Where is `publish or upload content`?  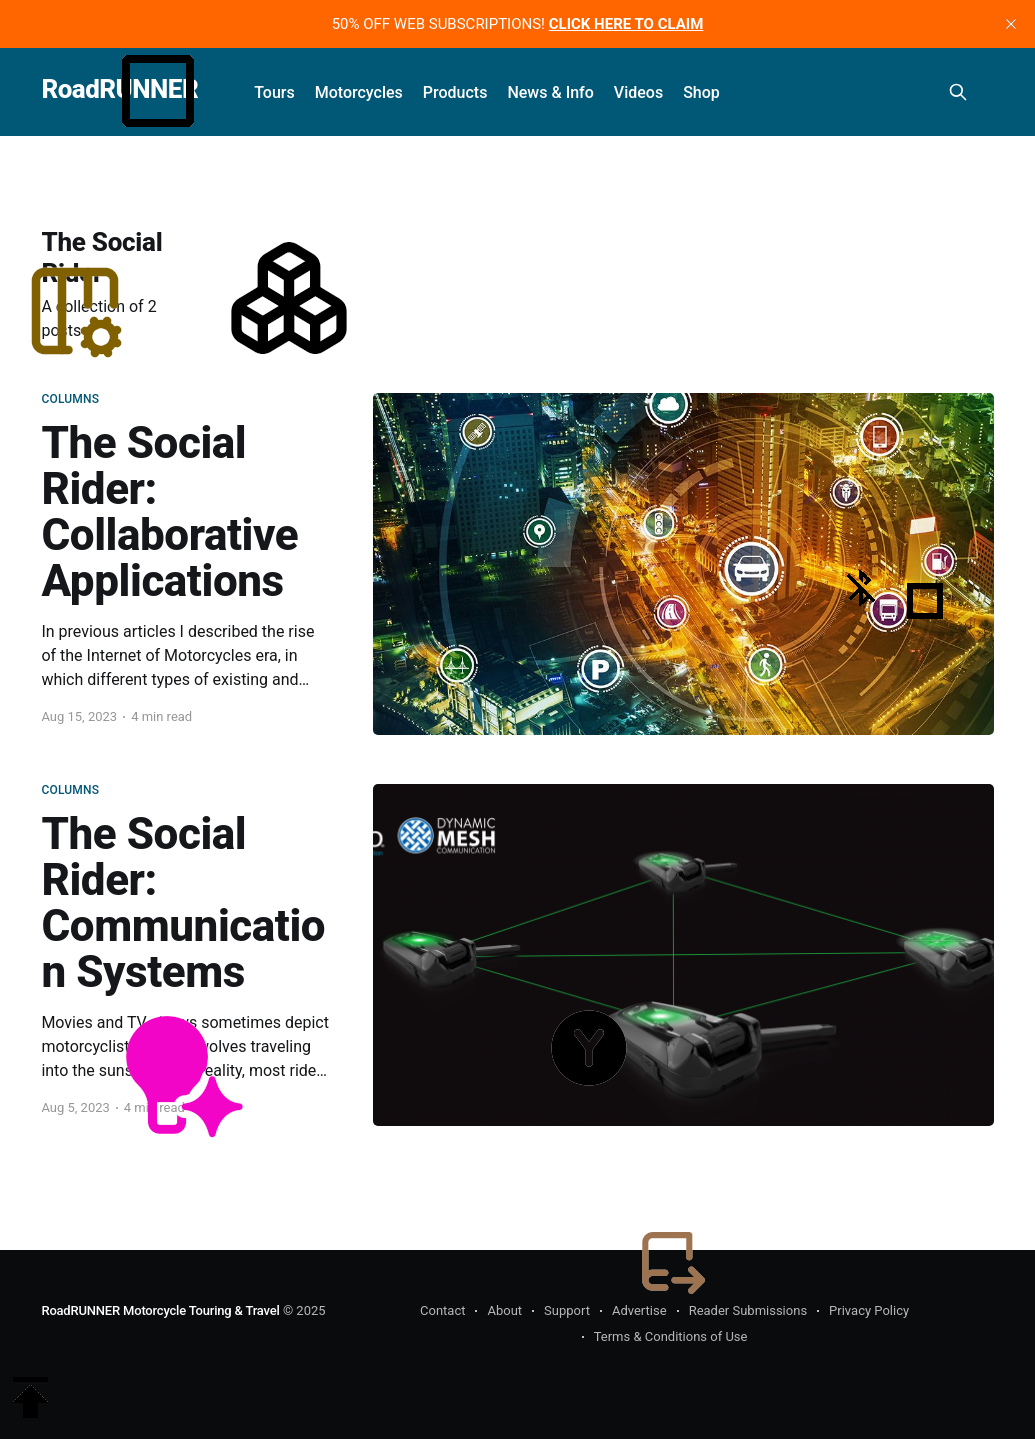
publish or upload content is located at coordinates (30, 1397).